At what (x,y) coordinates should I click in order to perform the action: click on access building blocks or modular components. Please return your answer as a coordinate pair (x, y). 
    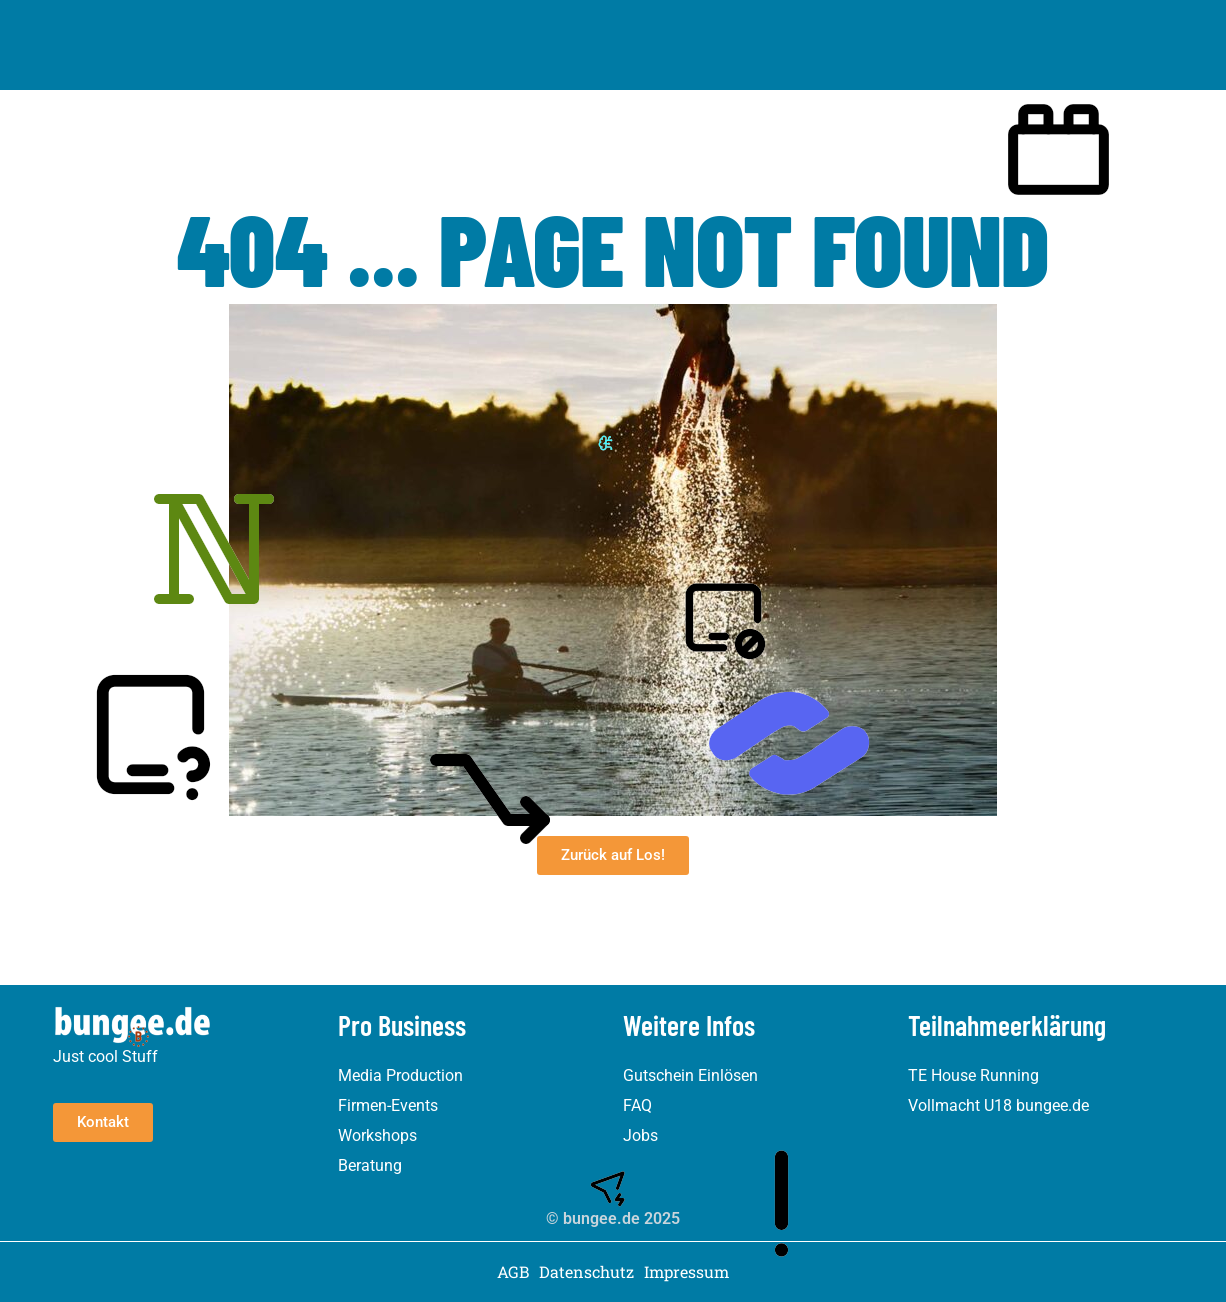
    Looking at the image, I should click on (1058, 149).